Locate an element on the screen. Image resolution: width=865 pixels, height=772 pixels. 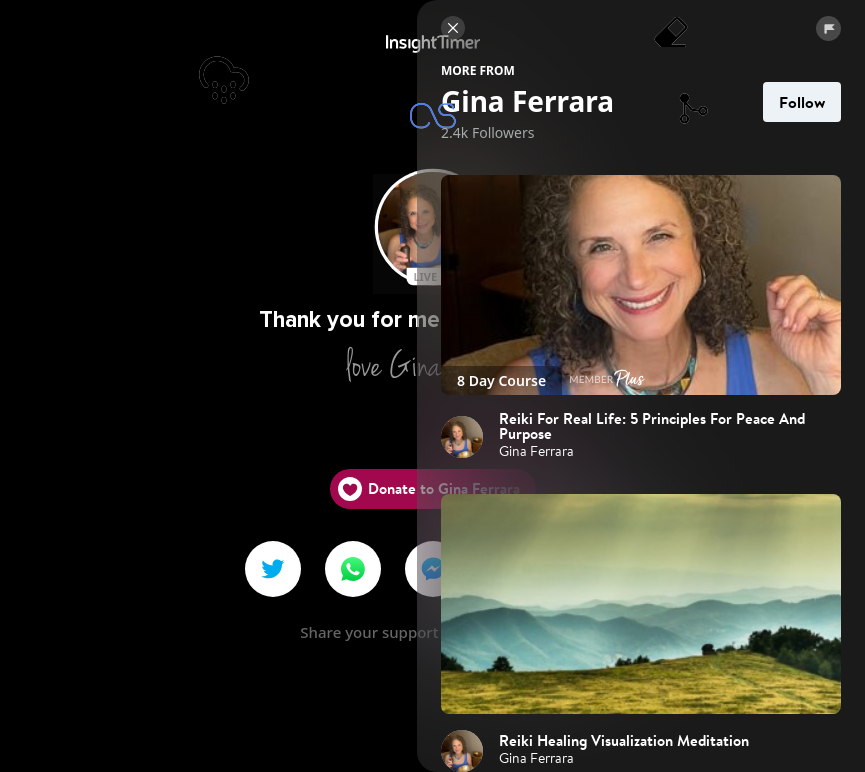
erase or clear content is located at coordinates (671, 32).